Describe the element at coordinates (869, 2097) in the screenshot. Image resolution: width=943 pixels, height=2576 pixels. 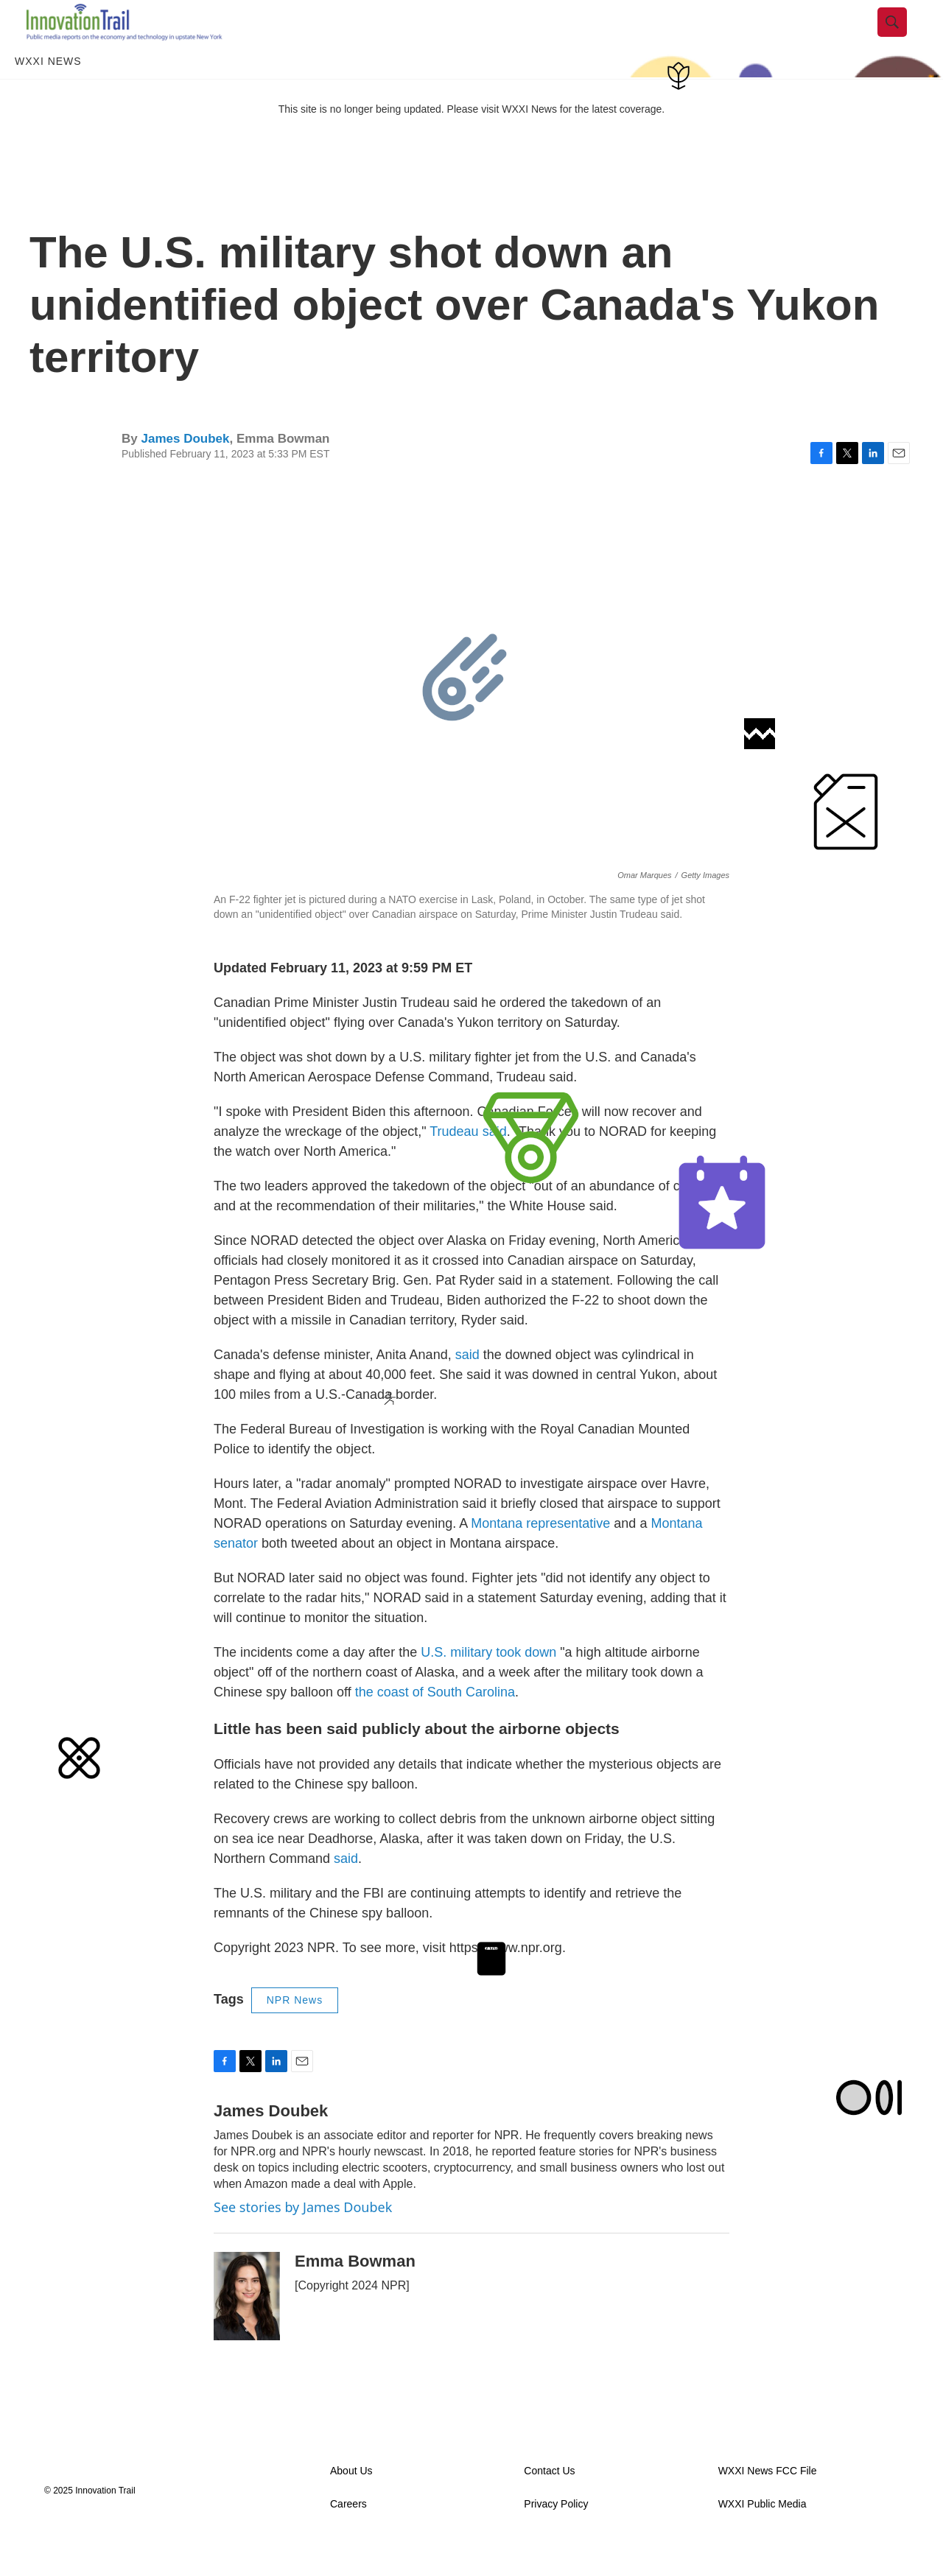
I see `visit medium profile or blog` at that location.